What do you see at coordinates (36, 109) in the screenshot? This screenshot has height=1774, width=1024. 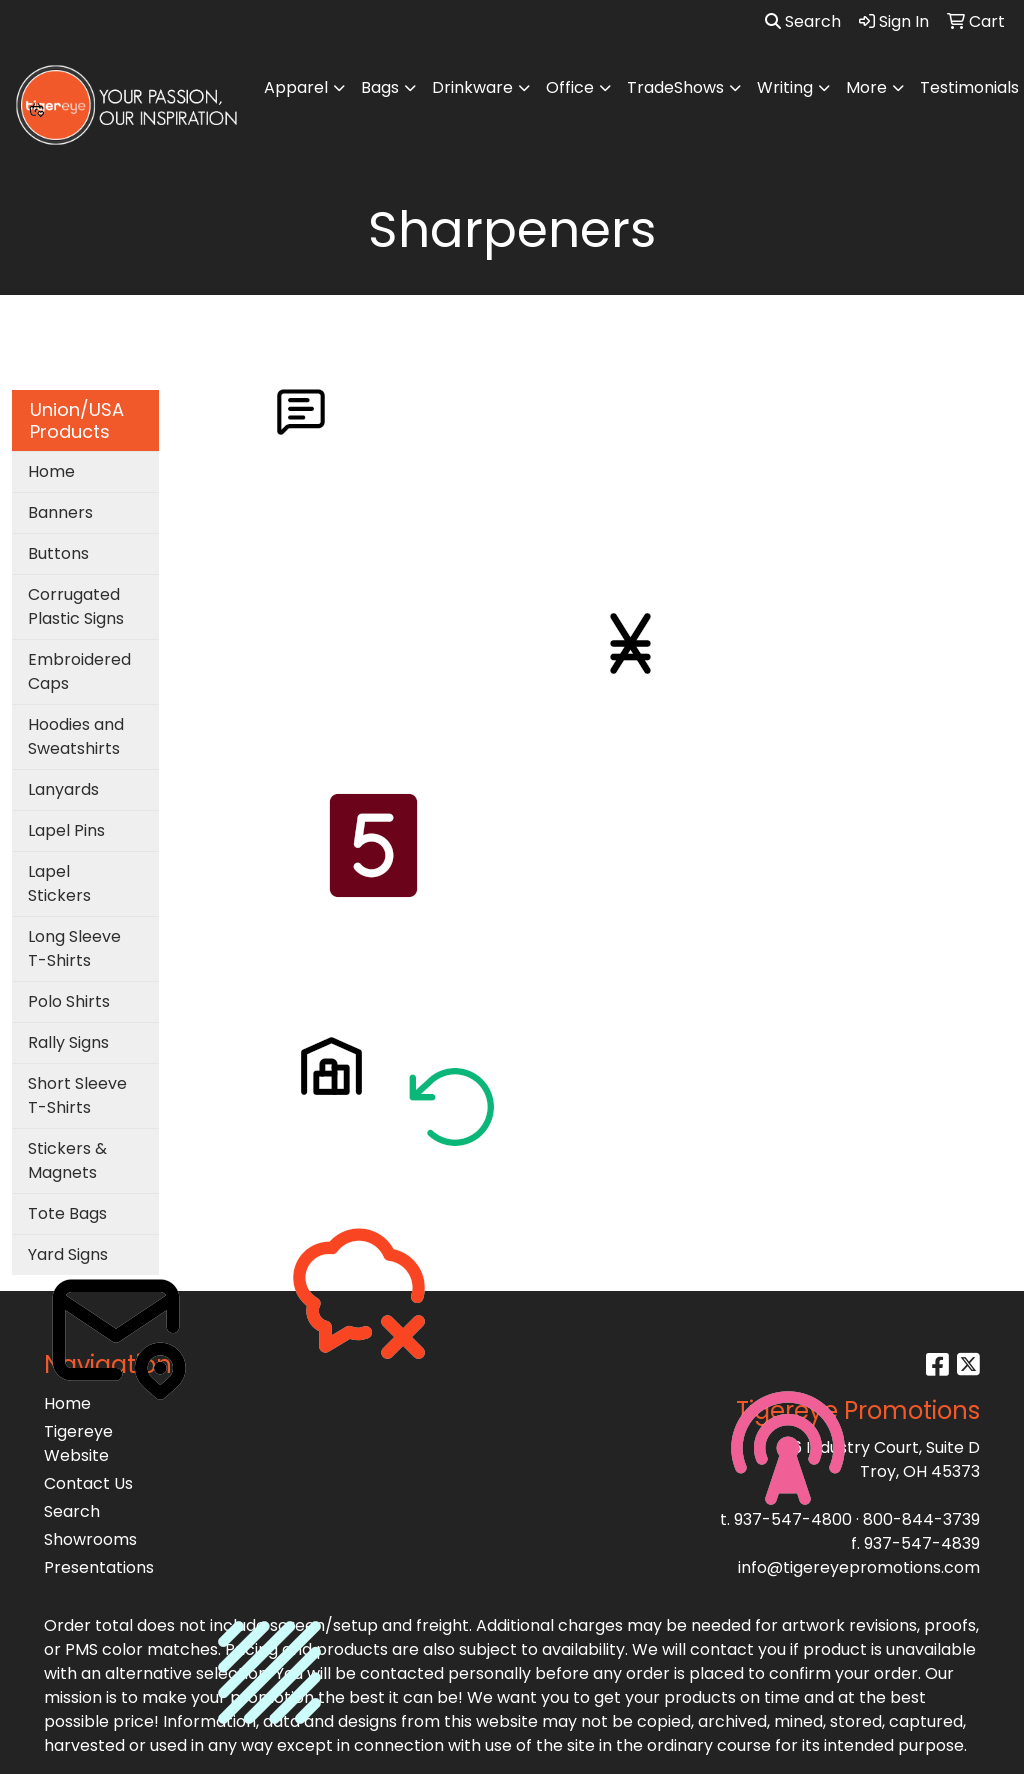 I see `add item to favorites or wishlist` at bounding box center [36, 109].